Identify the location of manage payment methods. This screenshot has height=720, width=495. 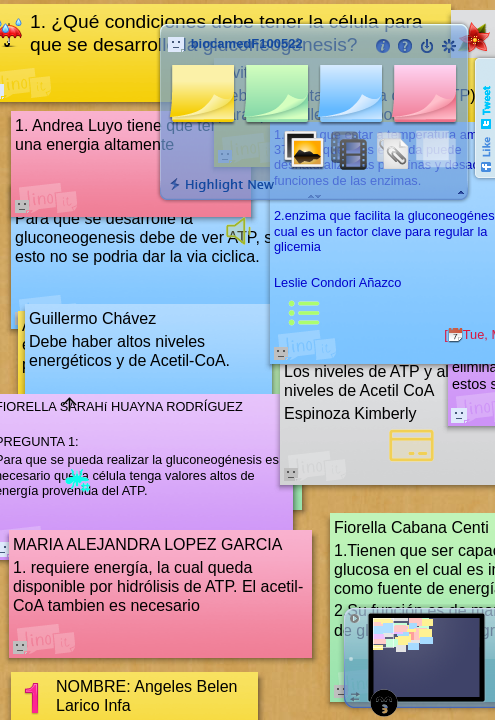
(411, 445).